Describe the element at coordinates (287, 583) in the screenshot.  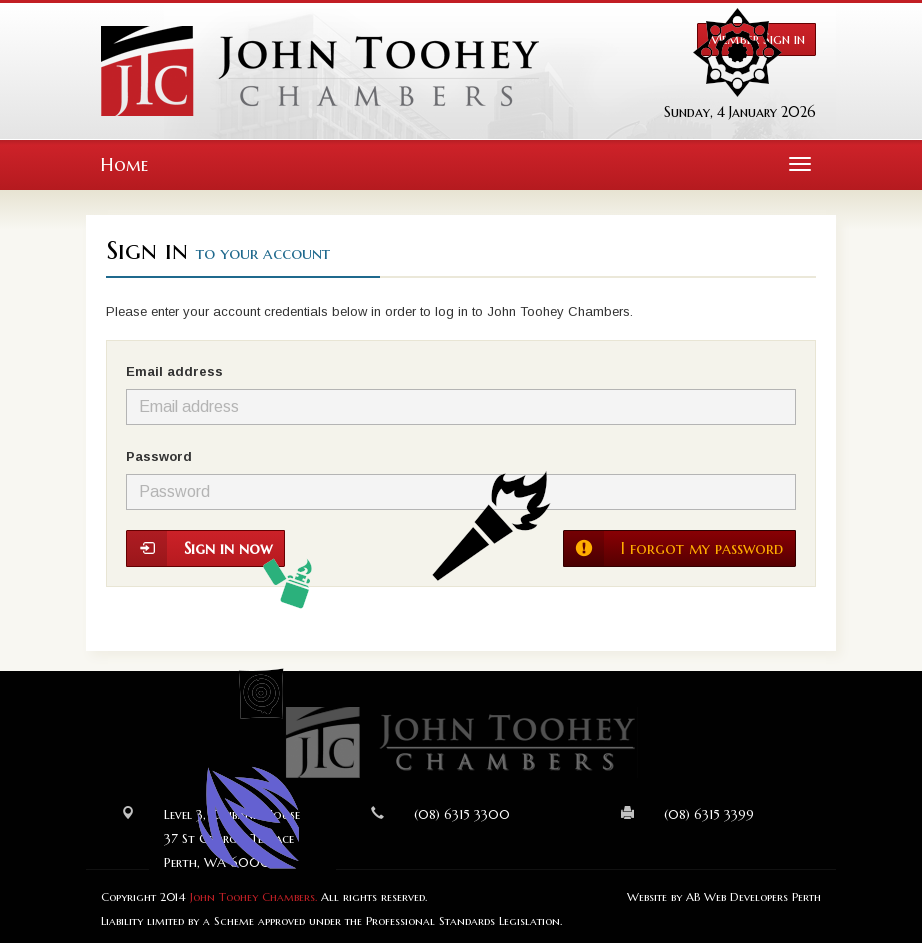
I see `ignite or activate a fire-related feature` at that location.